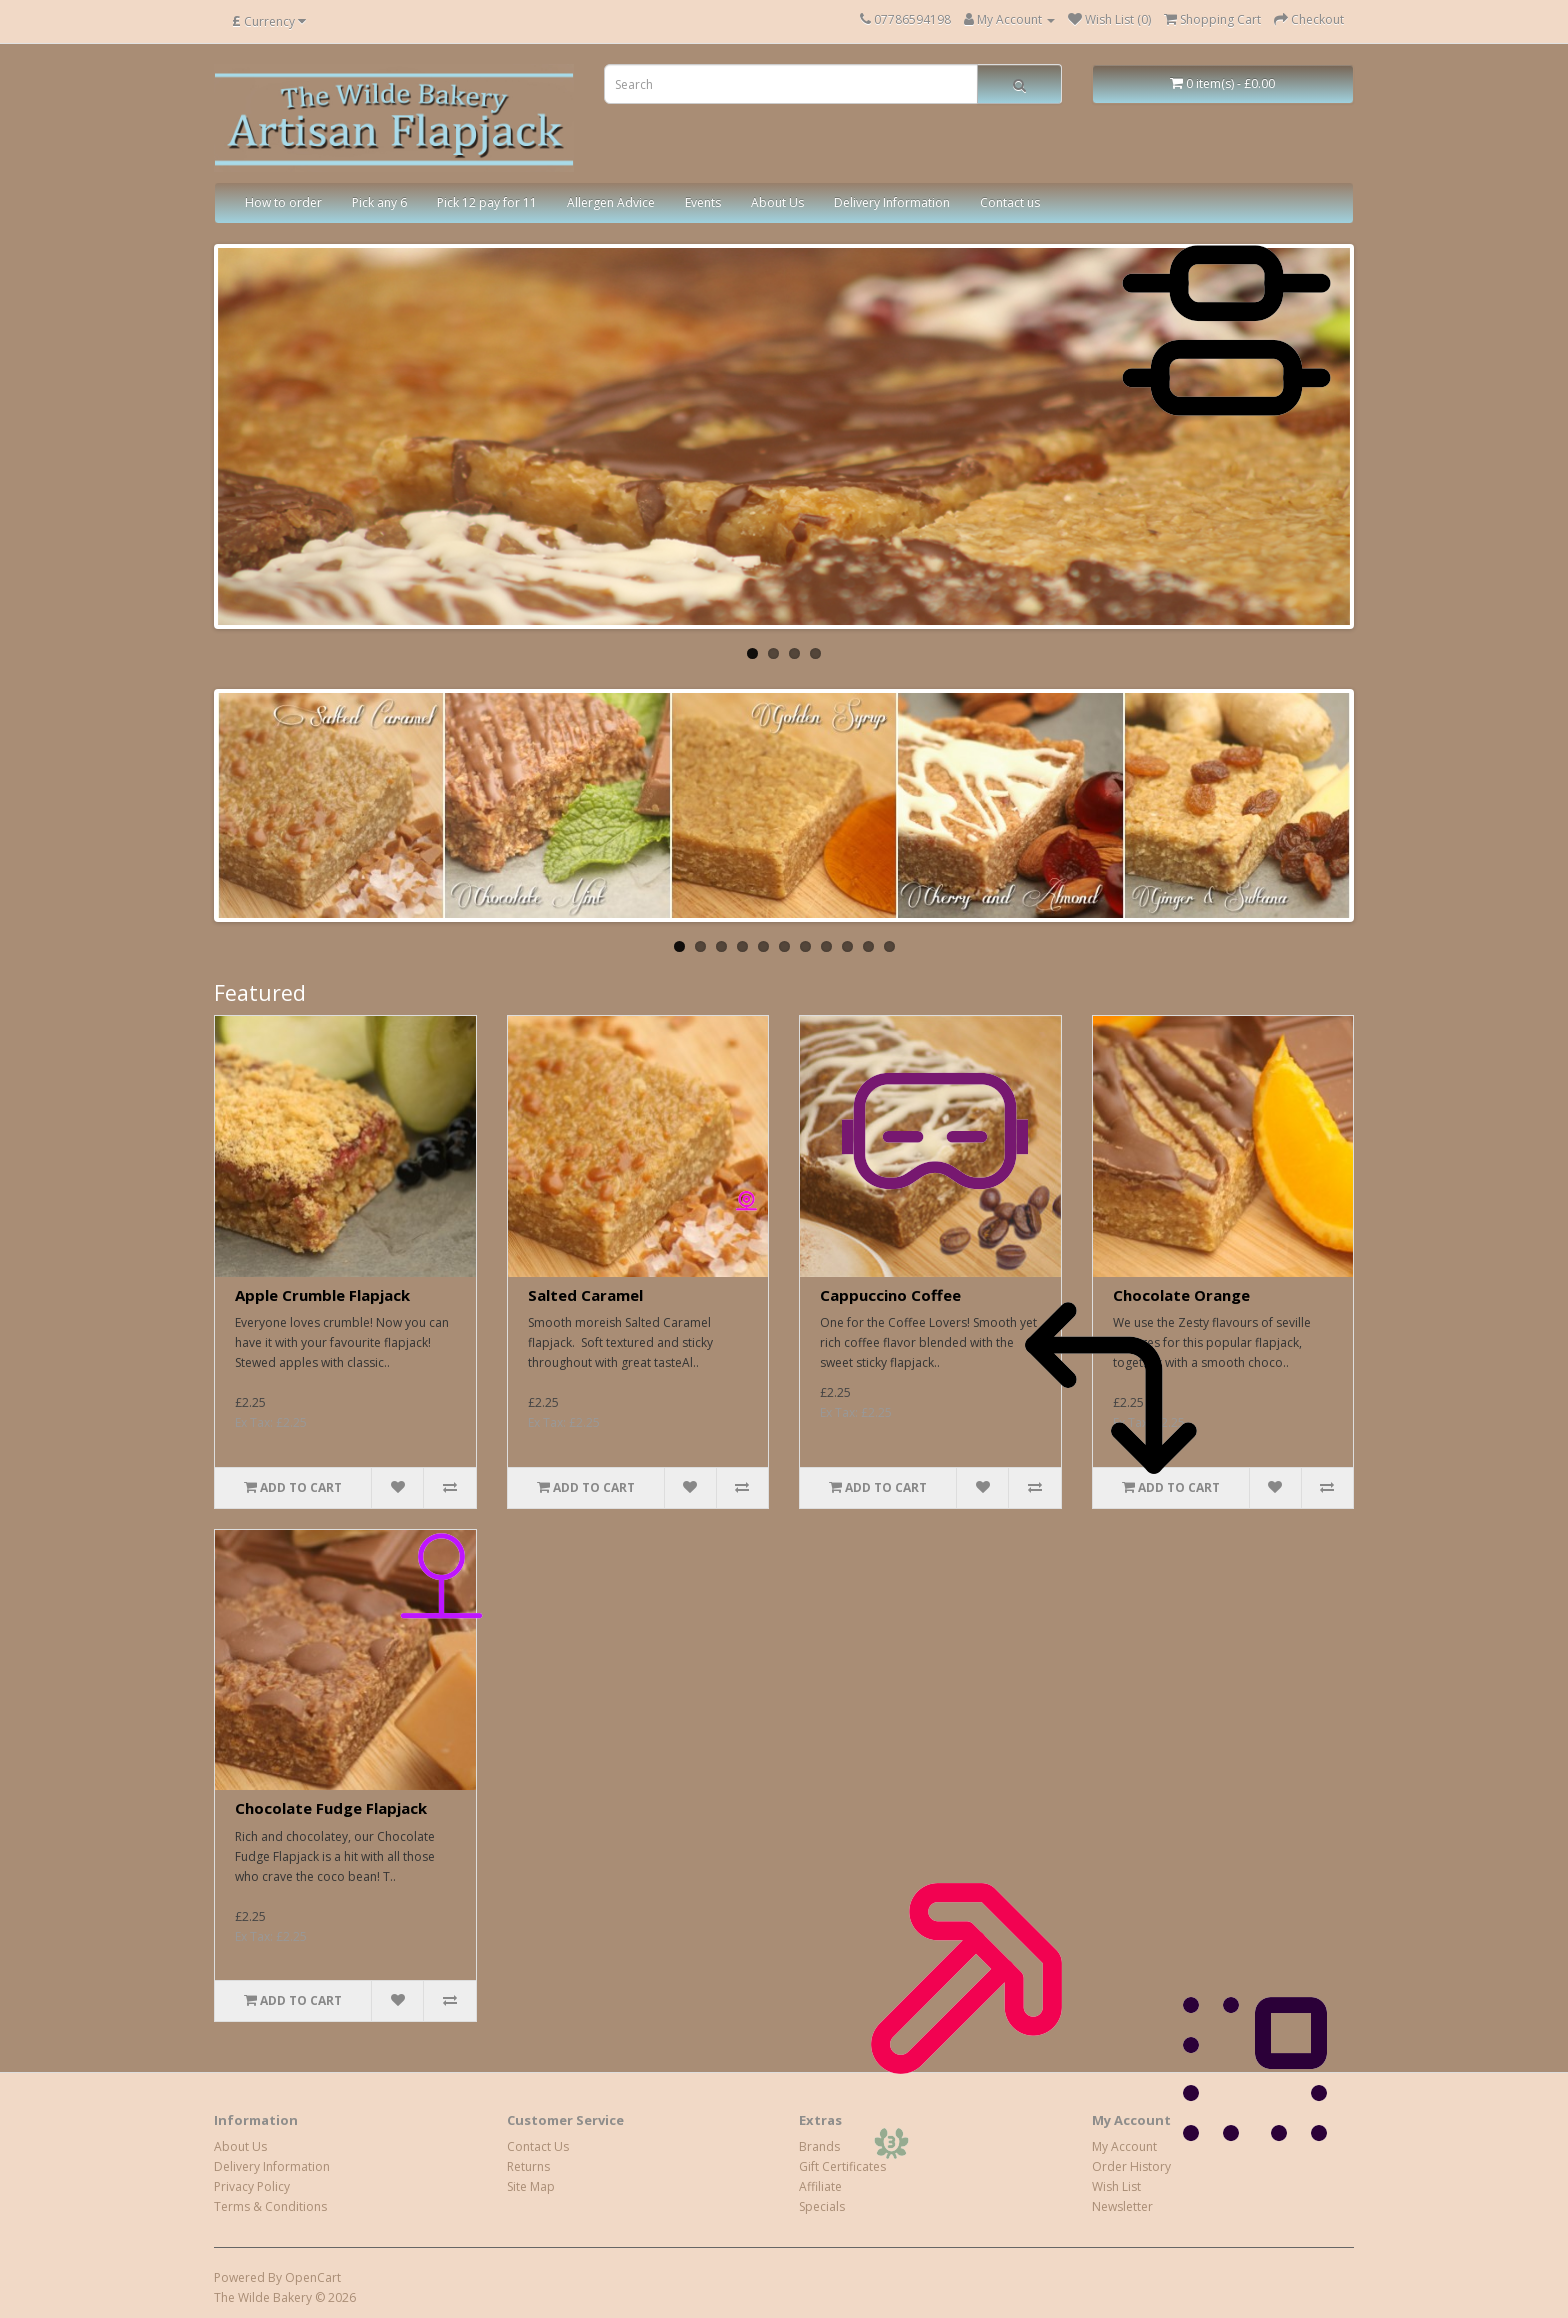 The image size is (1568, 2318). What do you see at coordinates (891, 2143) in the screenshot?
I see `indicates third place ranking or bronze medal status` at bounding box center [891, 2143].